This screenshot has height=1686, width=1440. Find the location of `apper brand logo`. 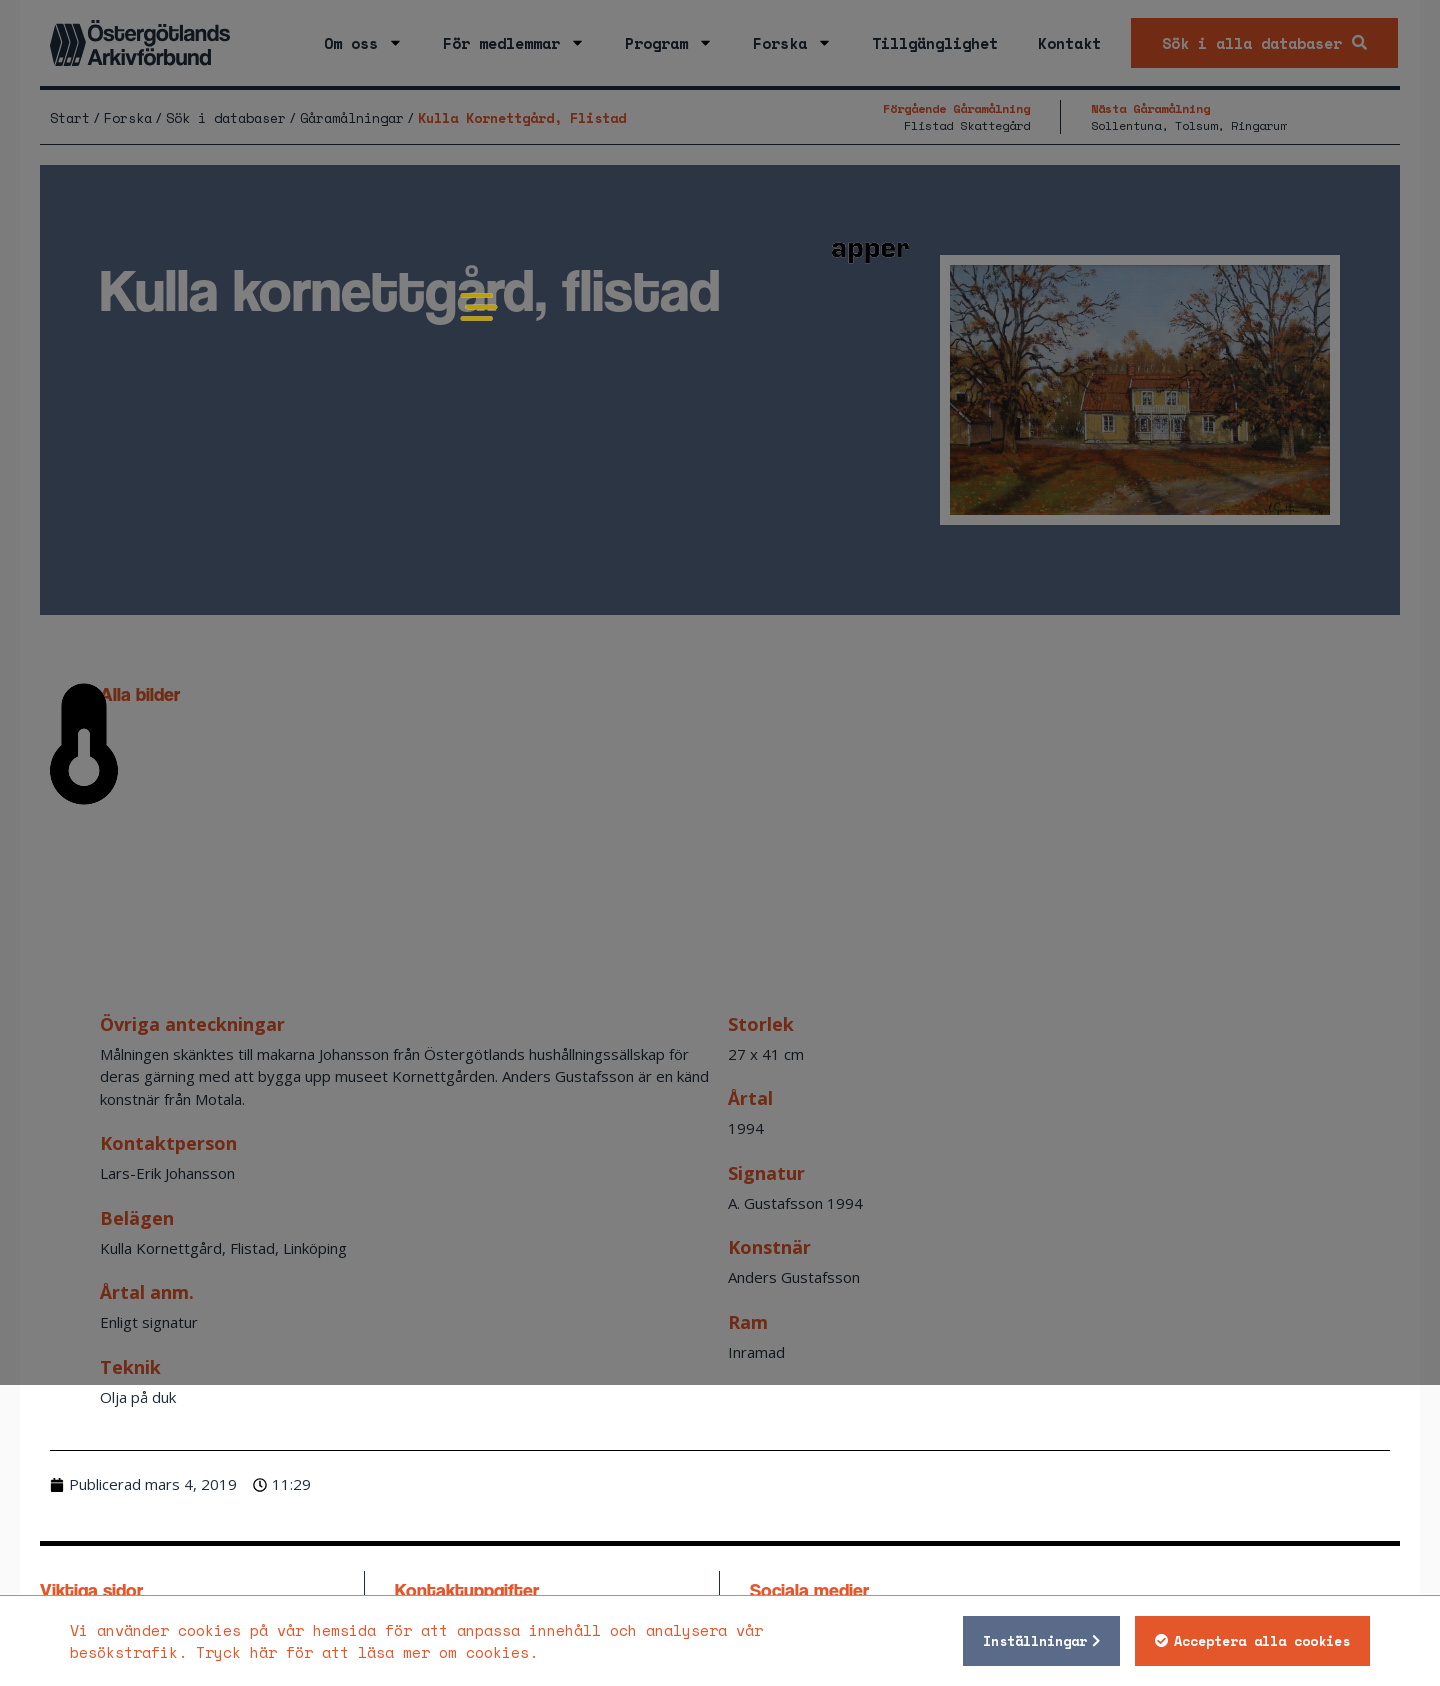

apper brand logo is located at coordinates (870, 250).